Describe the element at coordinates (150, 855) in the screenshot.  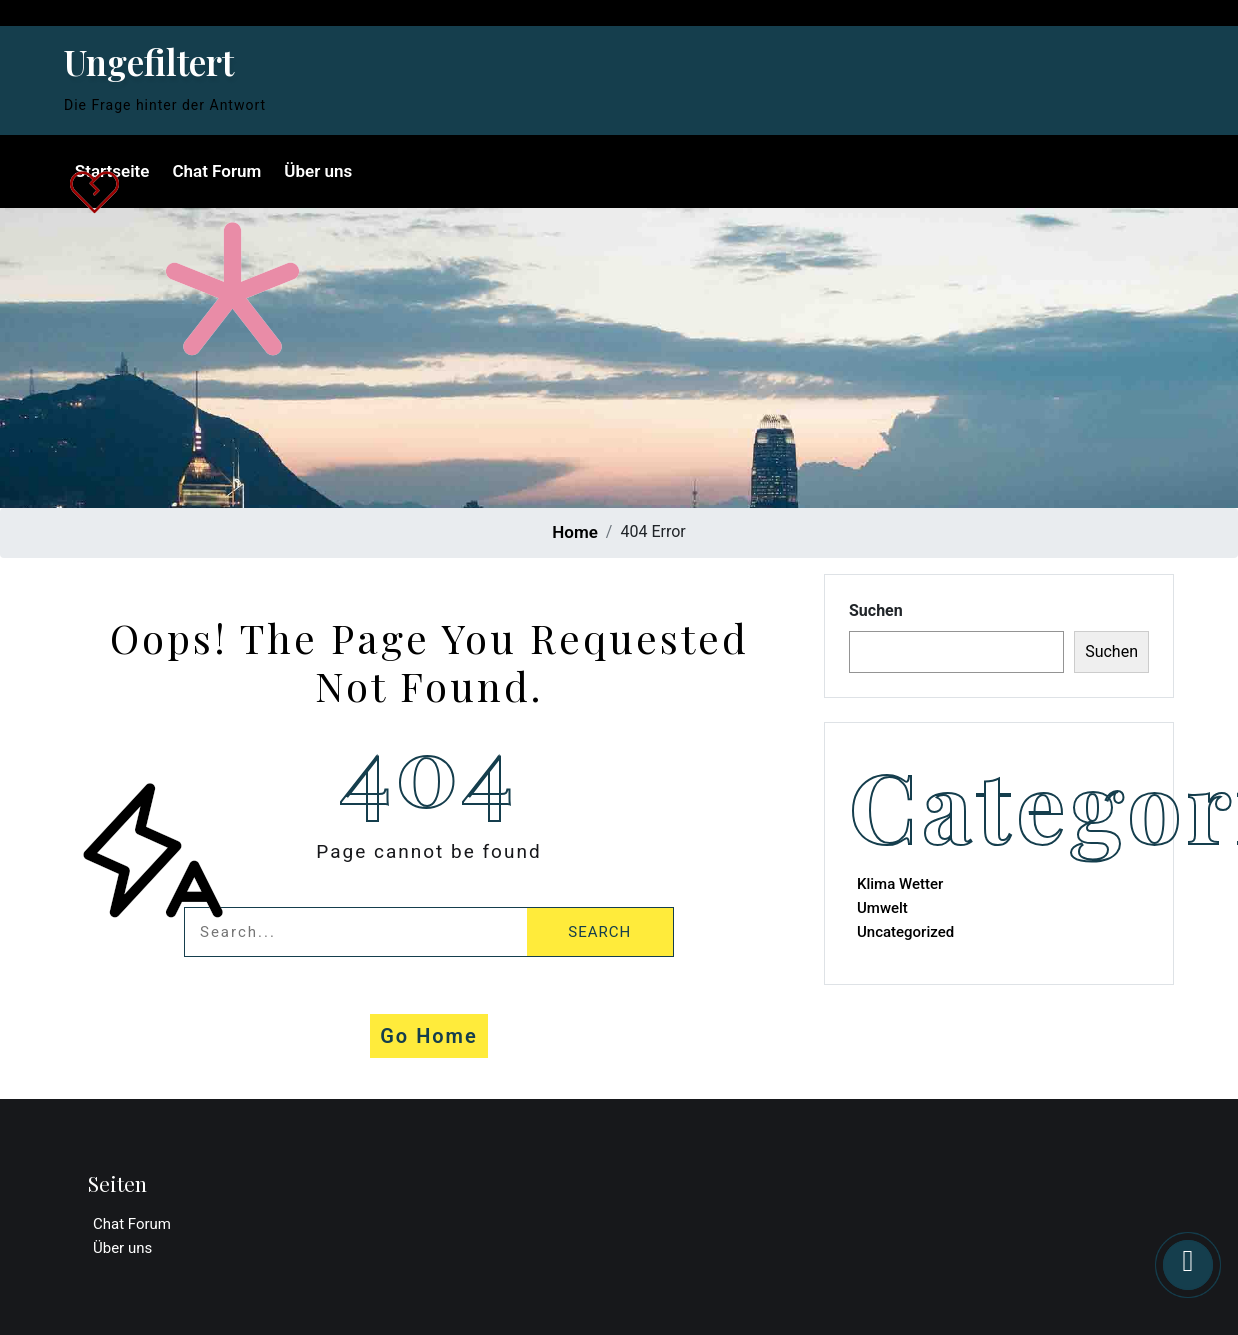
I see `toggle auto-flash mode for camera` at that location.